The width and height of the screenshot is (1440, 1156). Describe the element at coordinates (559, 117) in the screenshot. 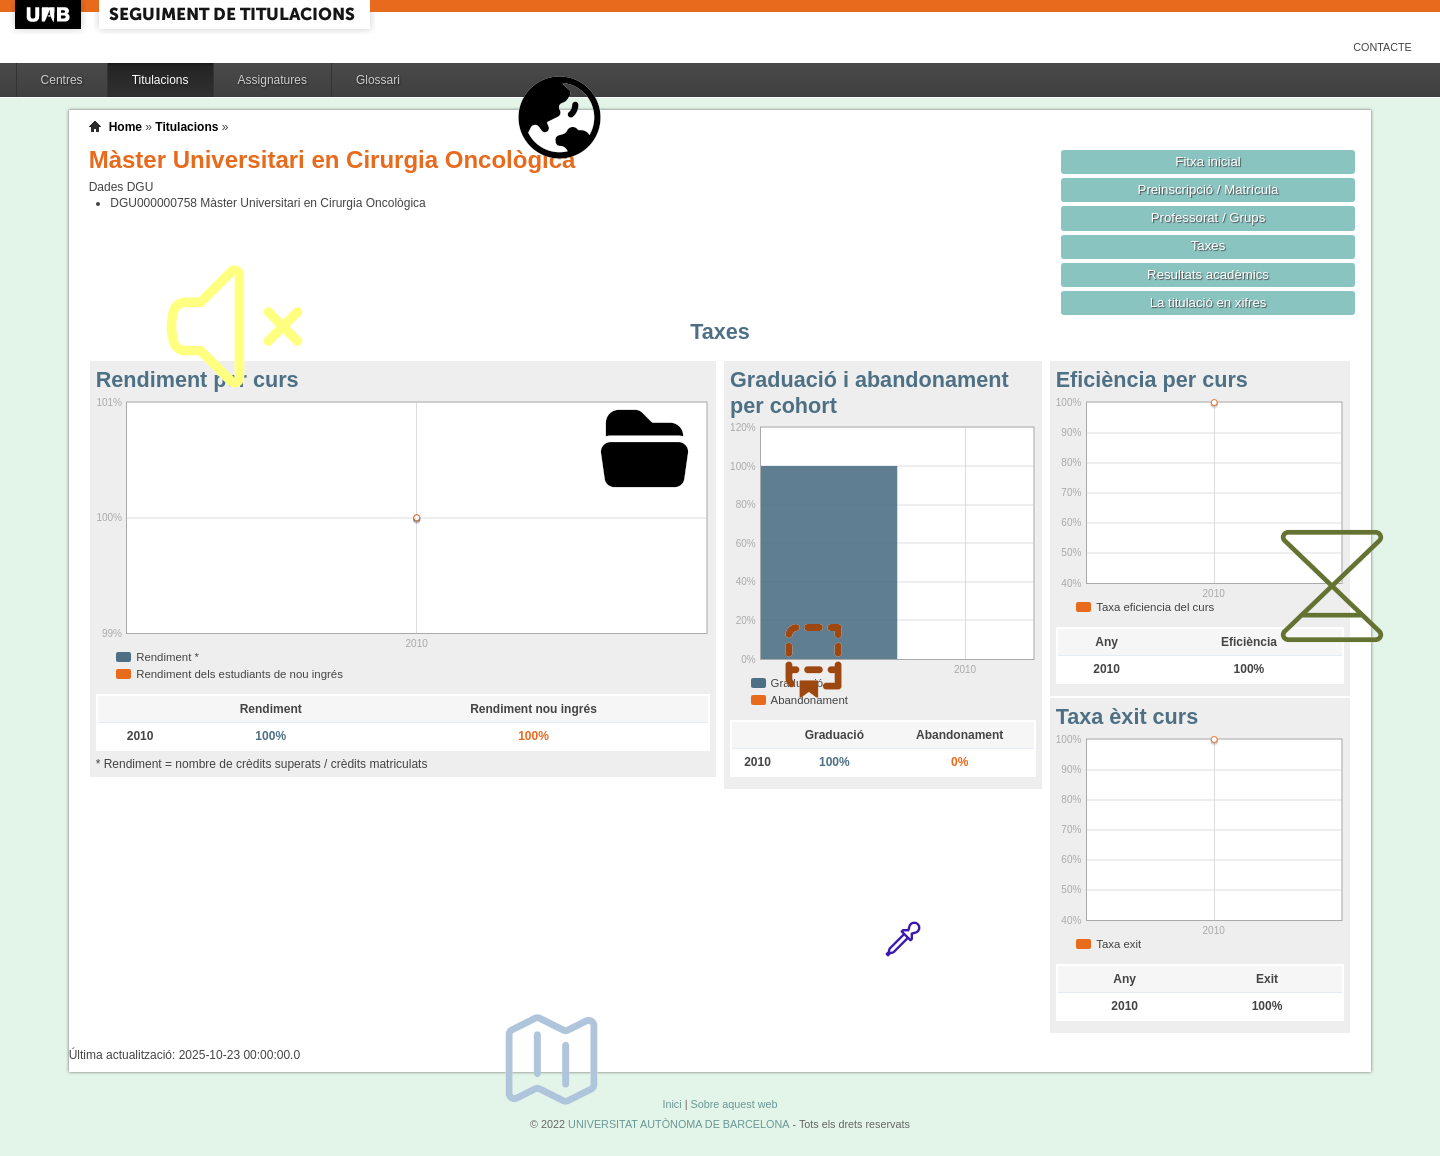

I see `view asia-australia region settings` at that location.